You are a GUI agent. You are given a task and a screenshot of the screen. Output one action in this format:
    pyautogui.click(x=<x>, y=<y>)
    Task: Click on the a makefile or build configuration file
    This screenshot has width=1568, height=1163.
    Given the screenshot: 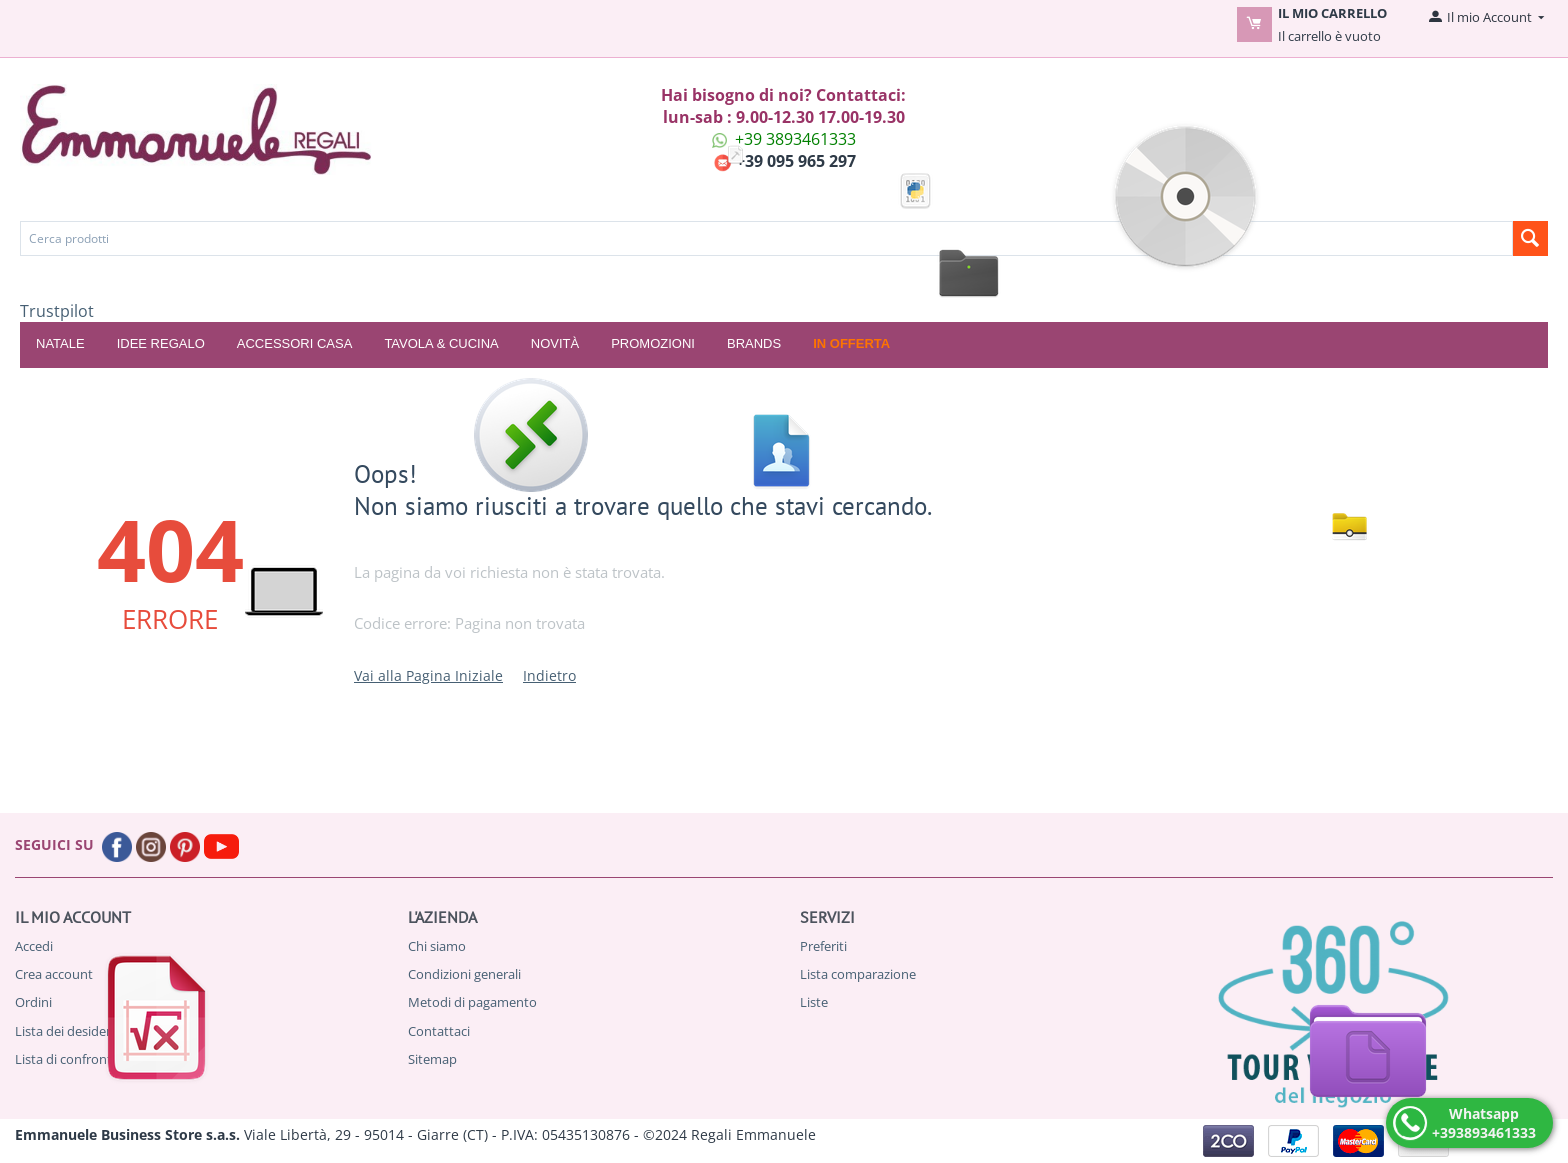 What is the action you would take?
    pyautogui.click(x=735, y=154)
    